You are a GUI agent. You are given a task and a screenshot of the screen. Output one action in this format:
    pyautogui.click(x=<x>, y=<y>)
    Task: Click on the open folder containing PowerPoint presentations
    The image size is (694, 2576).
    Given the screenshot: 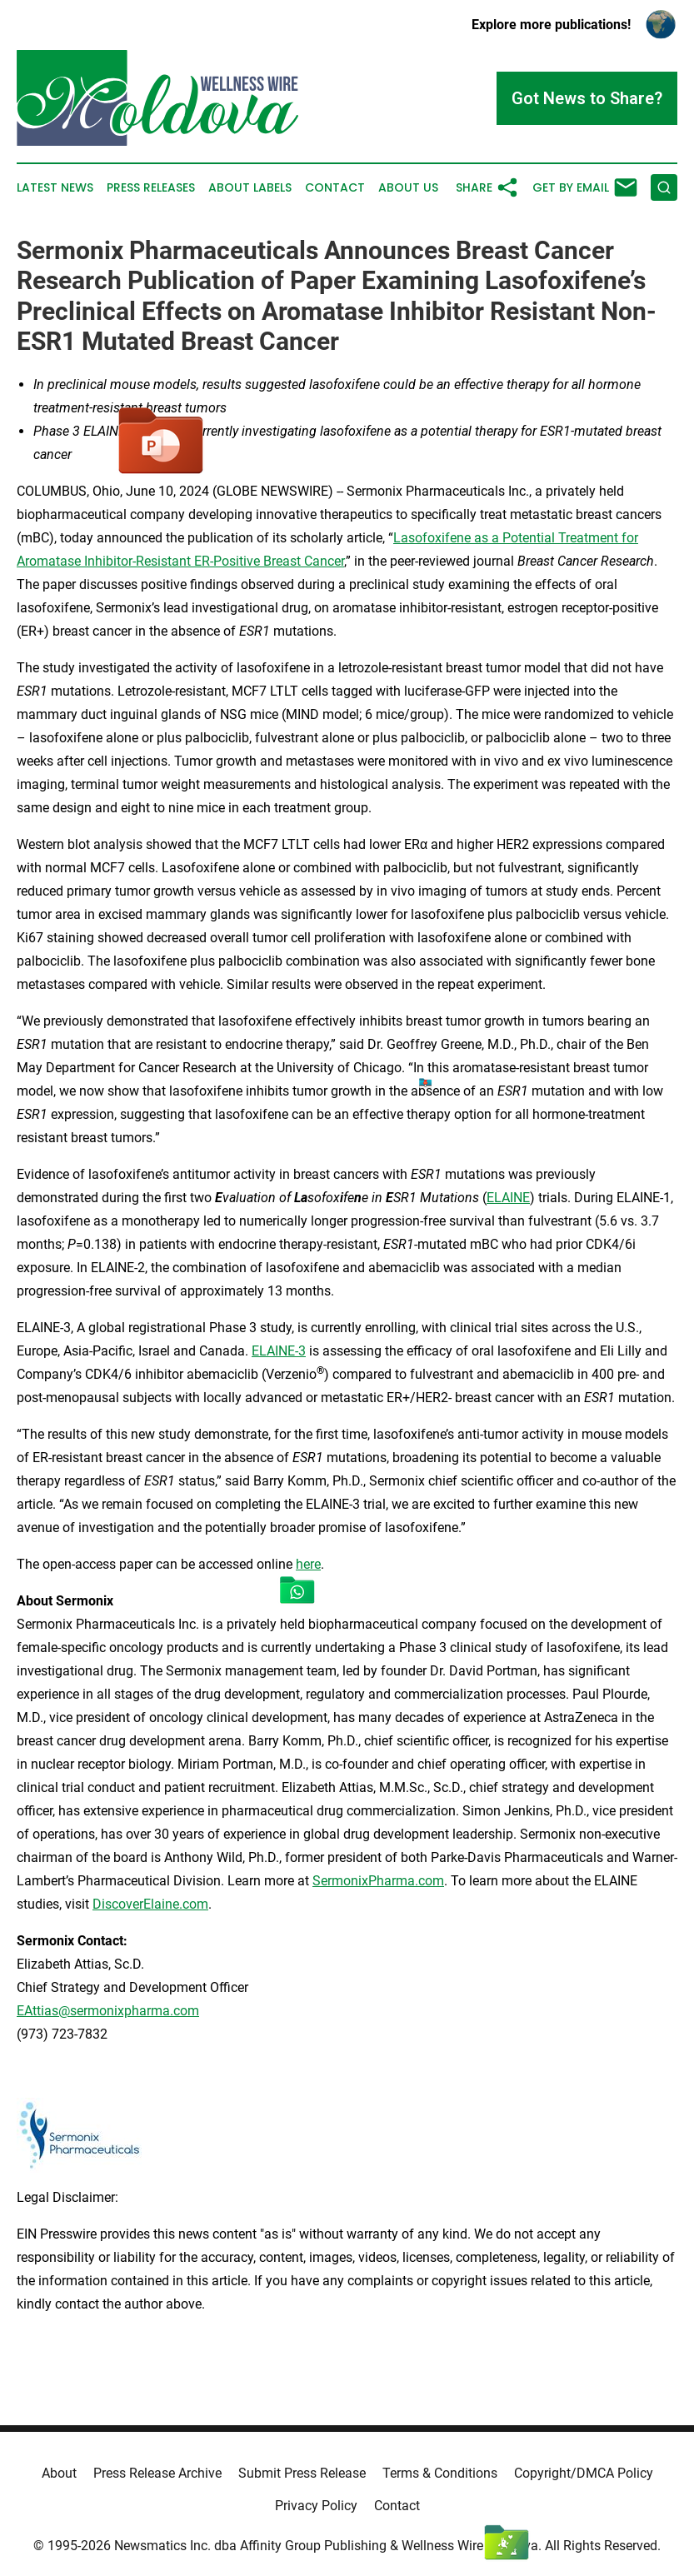 What is the action you would take?
    pyautogui.click(x=160, y=442)
    